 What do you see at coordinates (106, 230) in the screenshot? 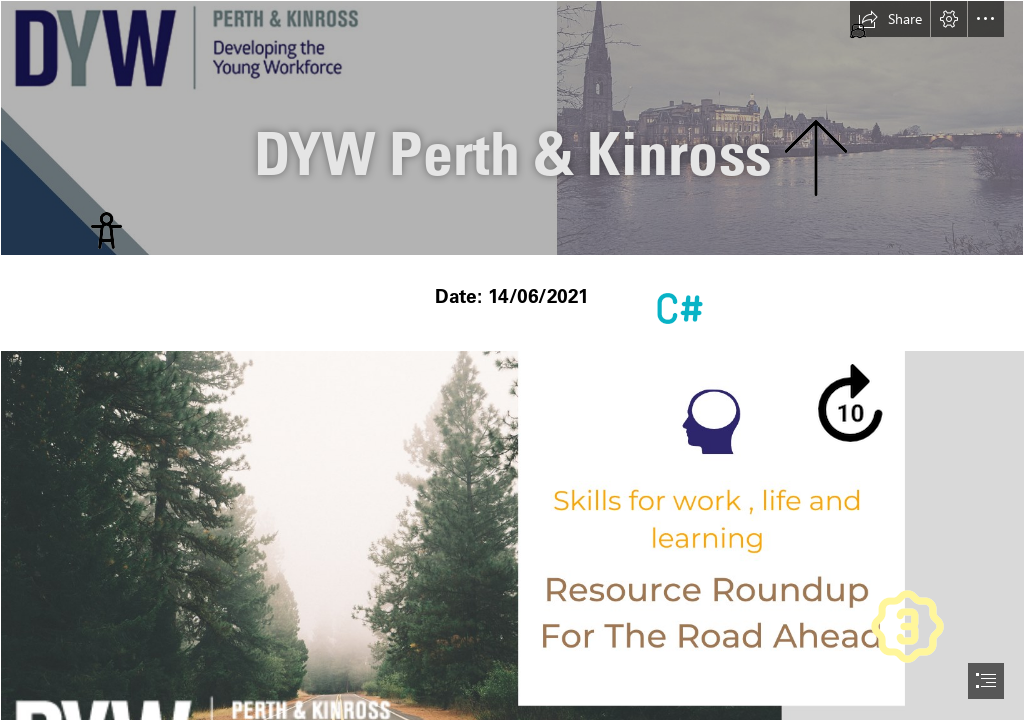
I see `access accessibility settings` at bounding box center [106, 230].